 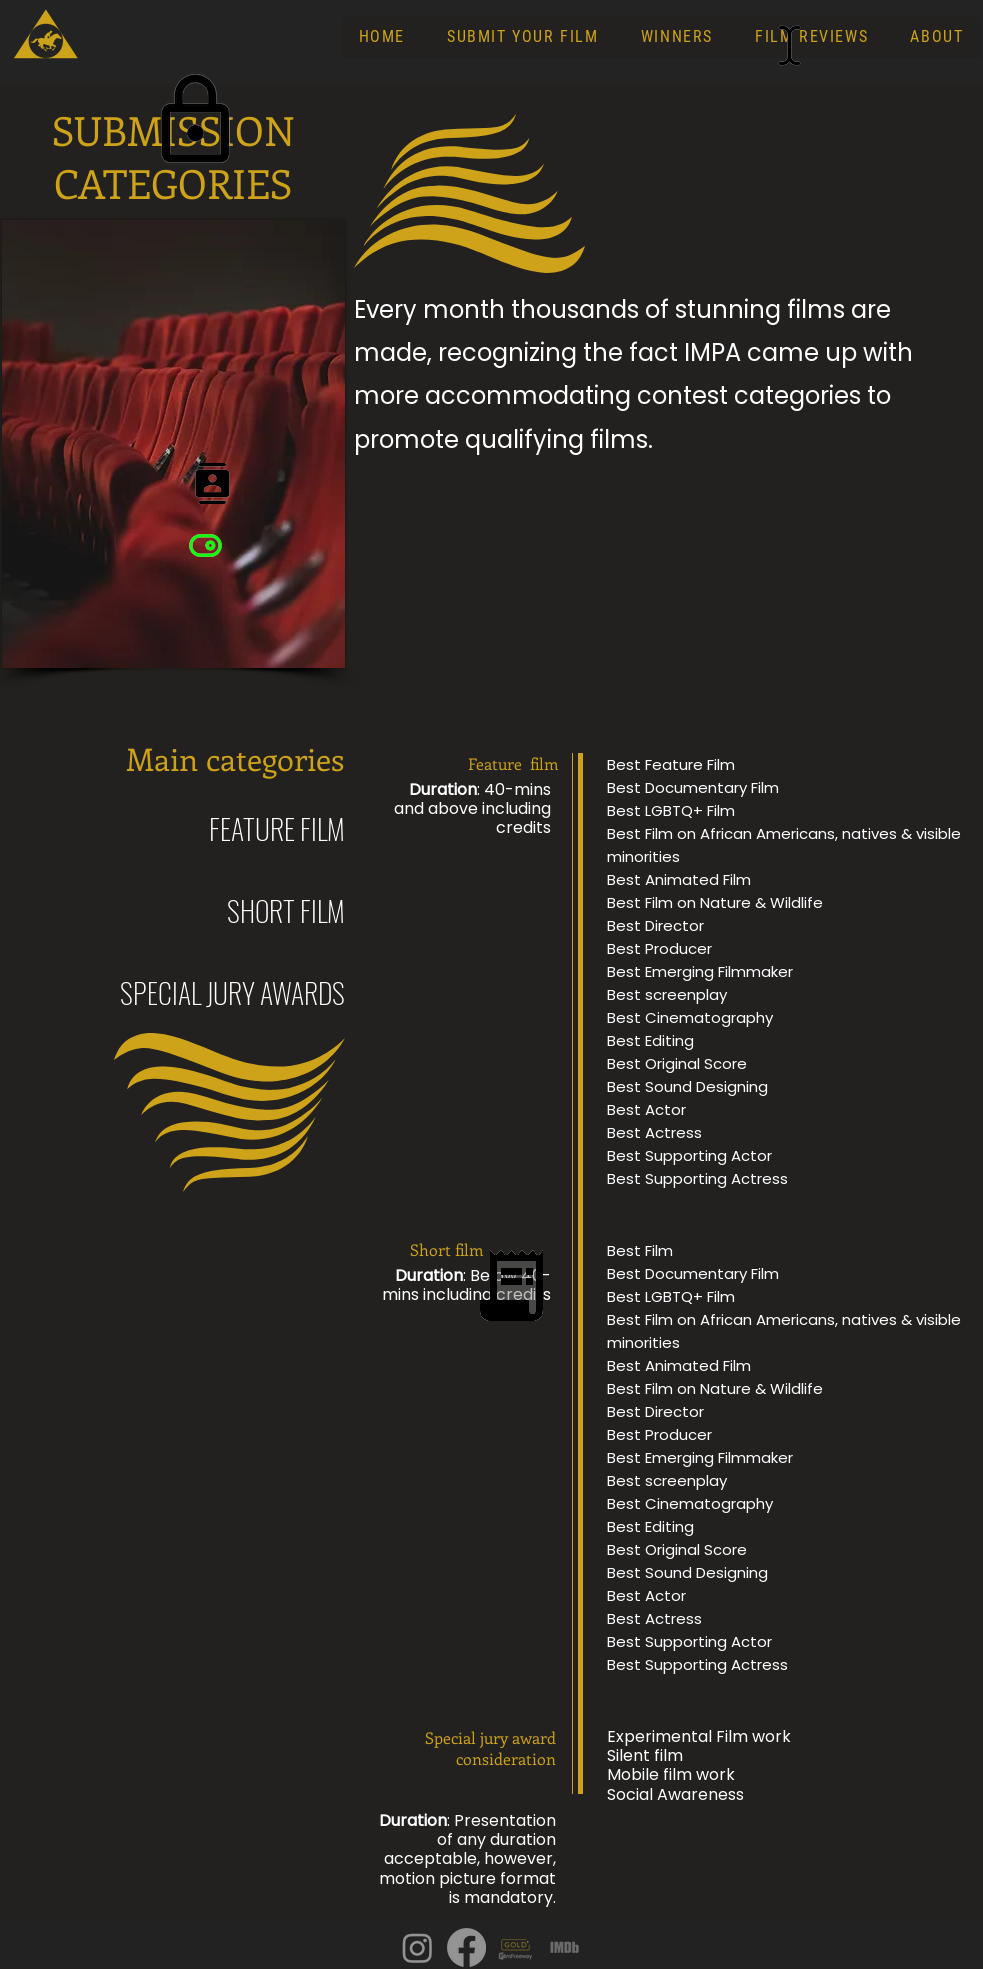 What do you see at coordinates (195, 120) in the screenshot?
I see `lock or secure this item` at bounding box center [195, 120].